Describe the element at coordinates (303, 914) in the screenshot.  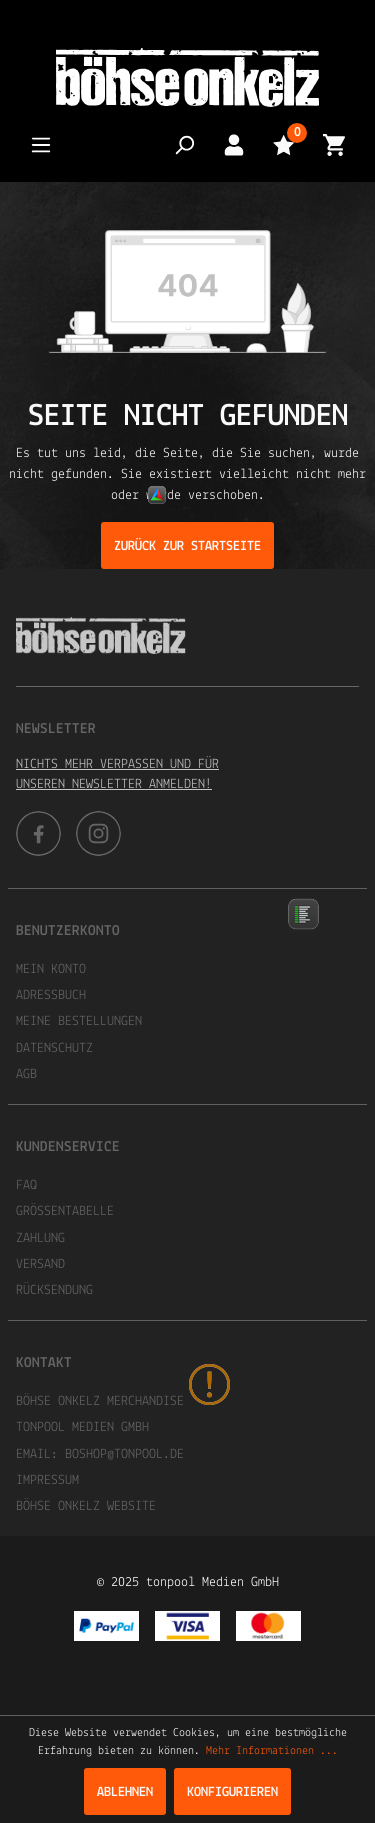
I see `access startup disk and boot preferences` at that location.